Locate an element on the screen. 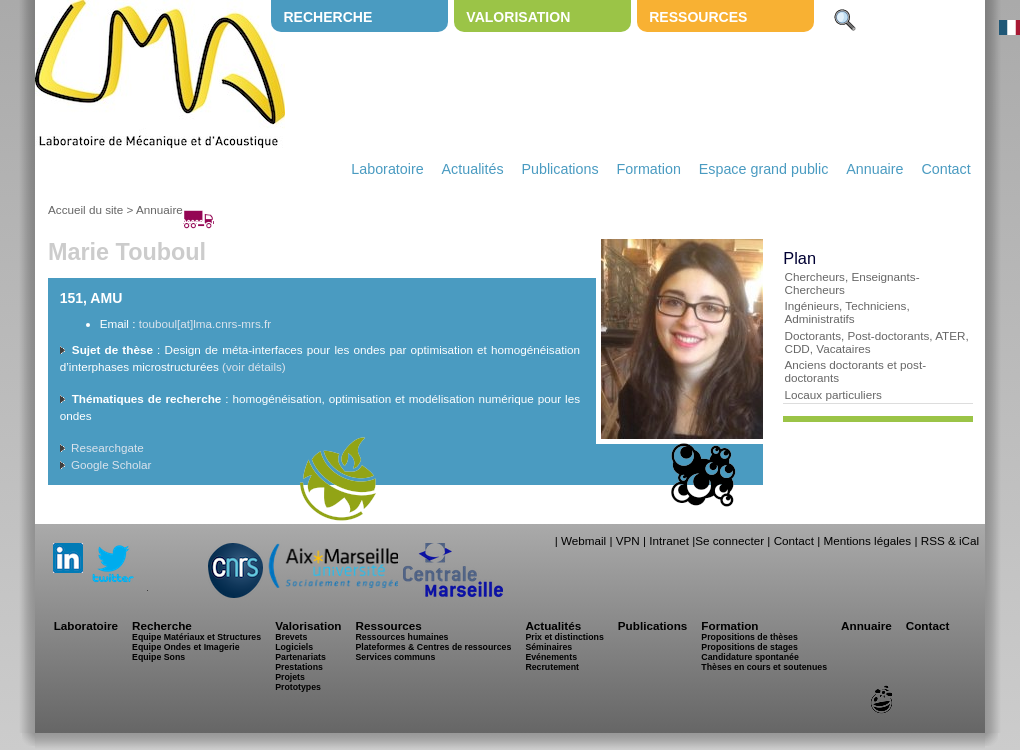  track your delivery or shipment is located at coordinates (198, 219).